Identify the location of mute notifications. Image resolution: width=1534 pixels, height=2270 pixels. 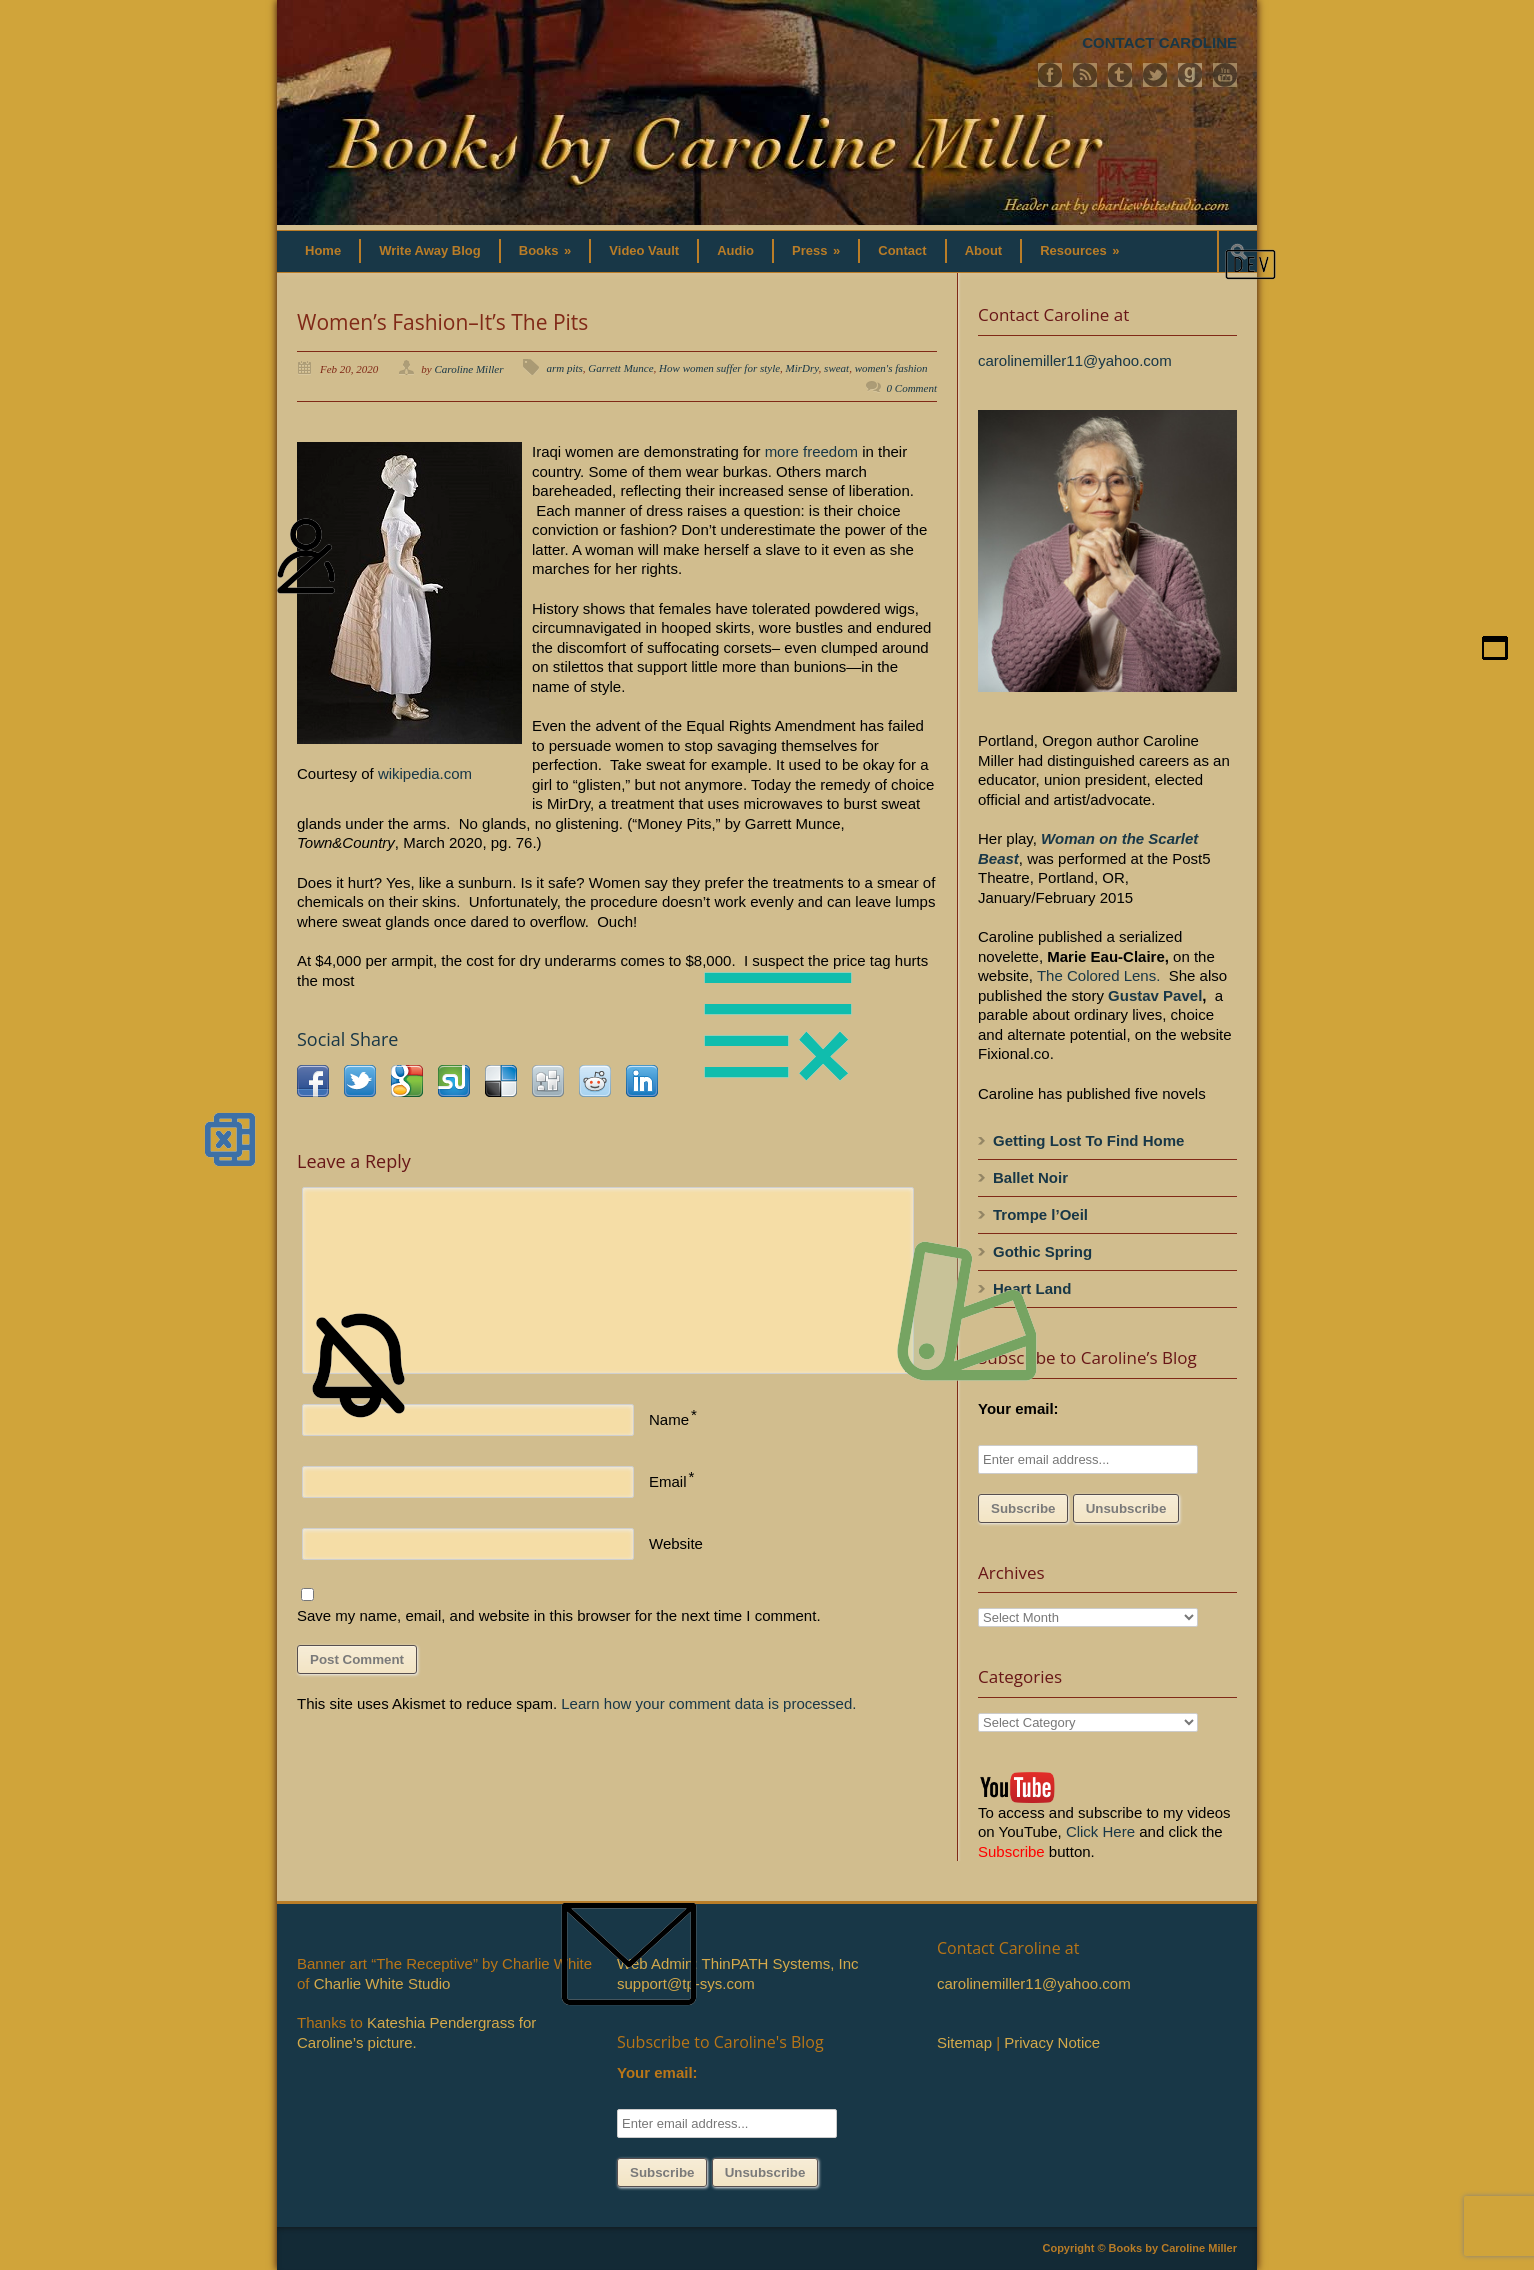
(360, 1365).